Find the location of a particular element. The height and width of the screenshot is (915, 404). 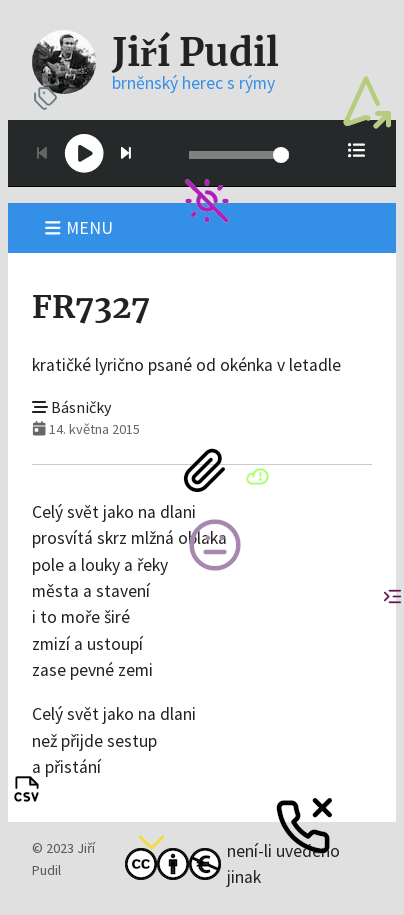

attach a file to your message is located at coordinates (205, 471).